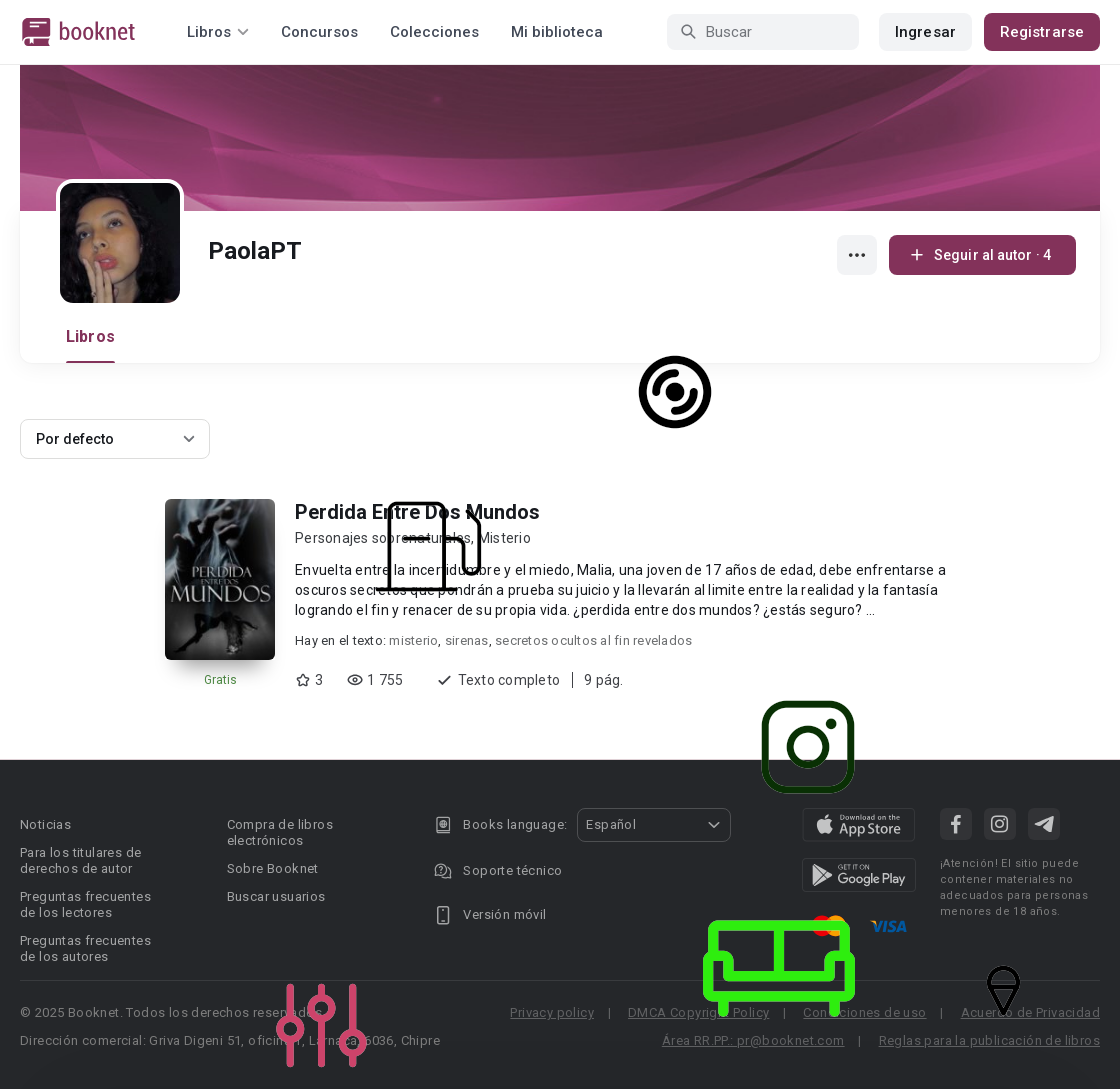 Image resolution: width=1120 pixels, height=1089 pixels. Describe the element at coordinates (779, 966) in the screenshot. I see `browse furniture or home decor` at that location.